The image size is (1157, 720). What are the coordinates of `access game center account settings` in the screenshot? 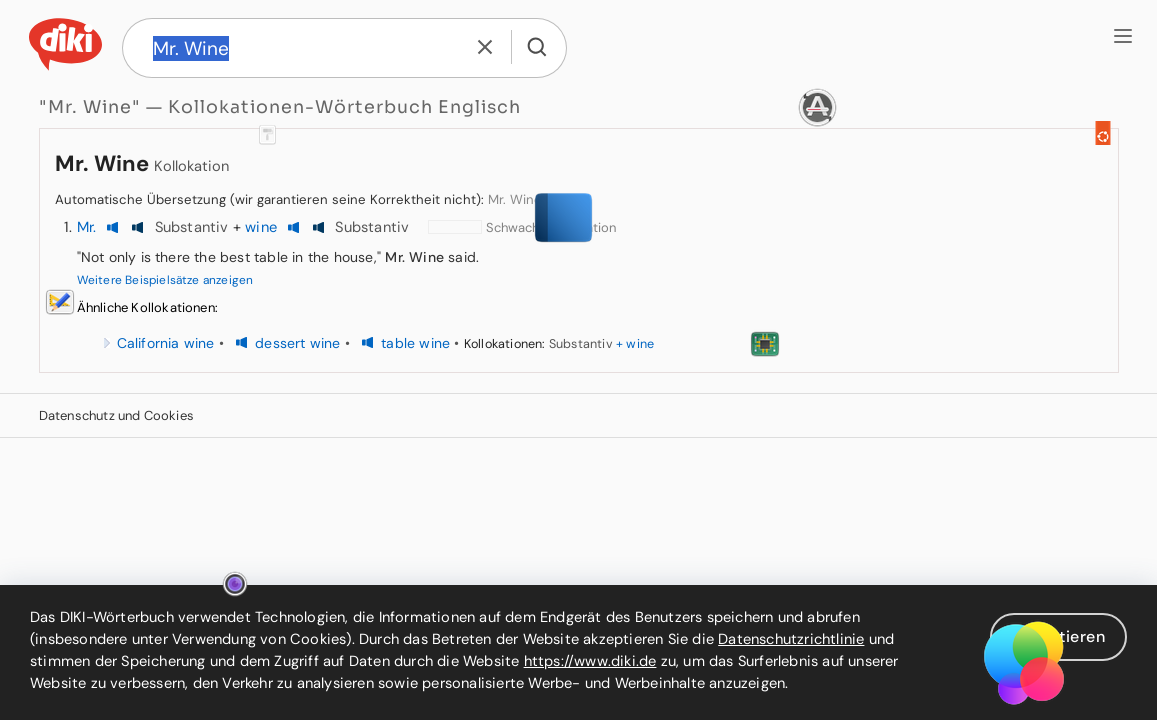 It's located at (1024, 663).